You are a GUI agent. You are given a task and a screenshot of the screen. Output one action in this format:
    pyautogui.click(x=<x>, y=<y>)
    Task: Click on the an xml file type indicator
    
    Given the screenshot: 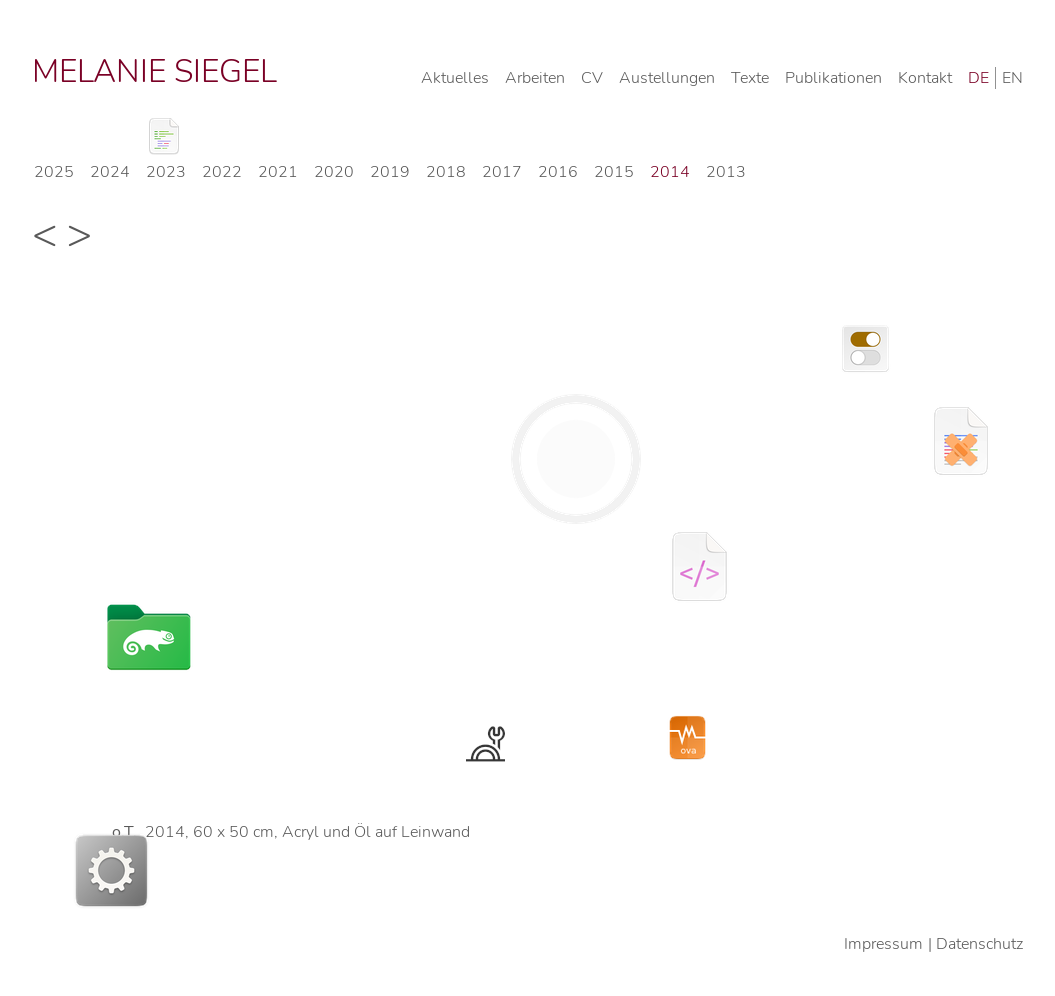 What is the action you would take?
    pyautogui.click(x=699, y=566)
    